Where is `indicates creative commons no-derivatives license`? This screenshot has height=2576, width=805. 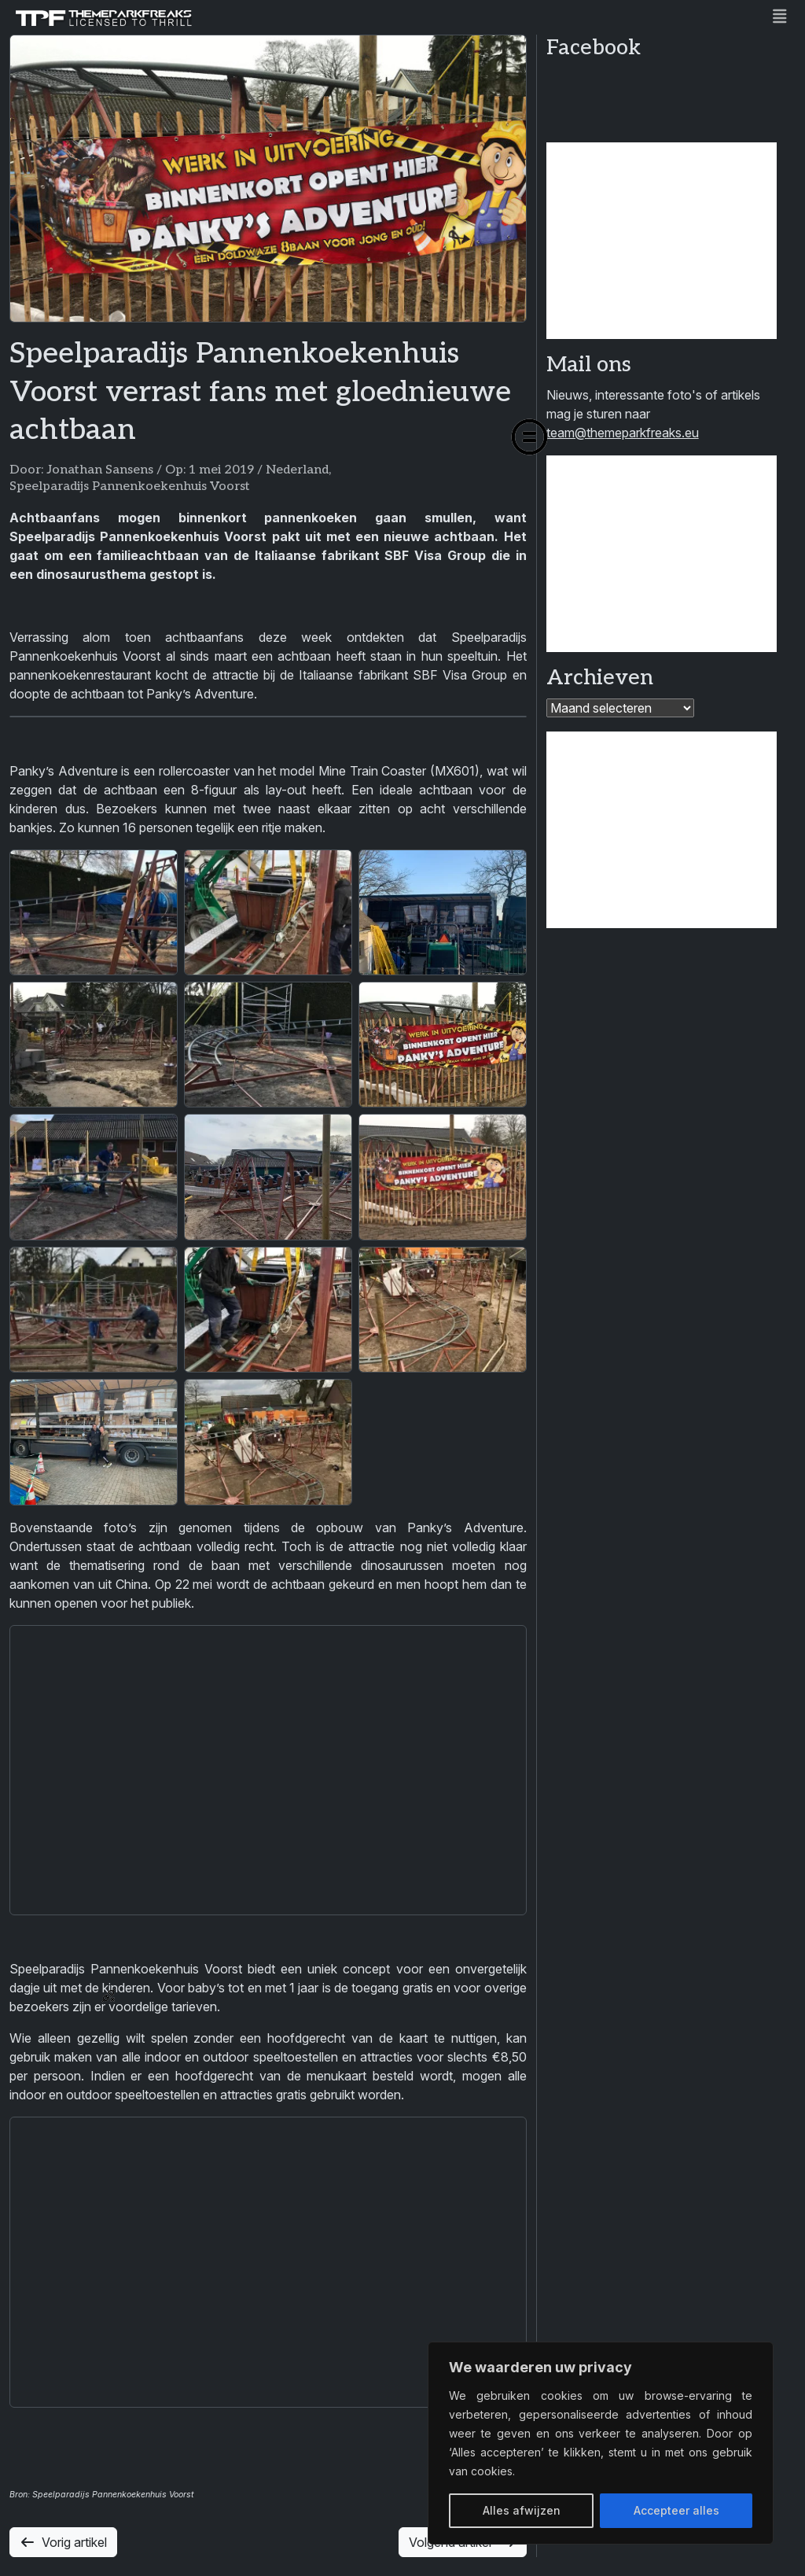 indicates creative commons no-derivatives license is located at coordinates (529, 437).